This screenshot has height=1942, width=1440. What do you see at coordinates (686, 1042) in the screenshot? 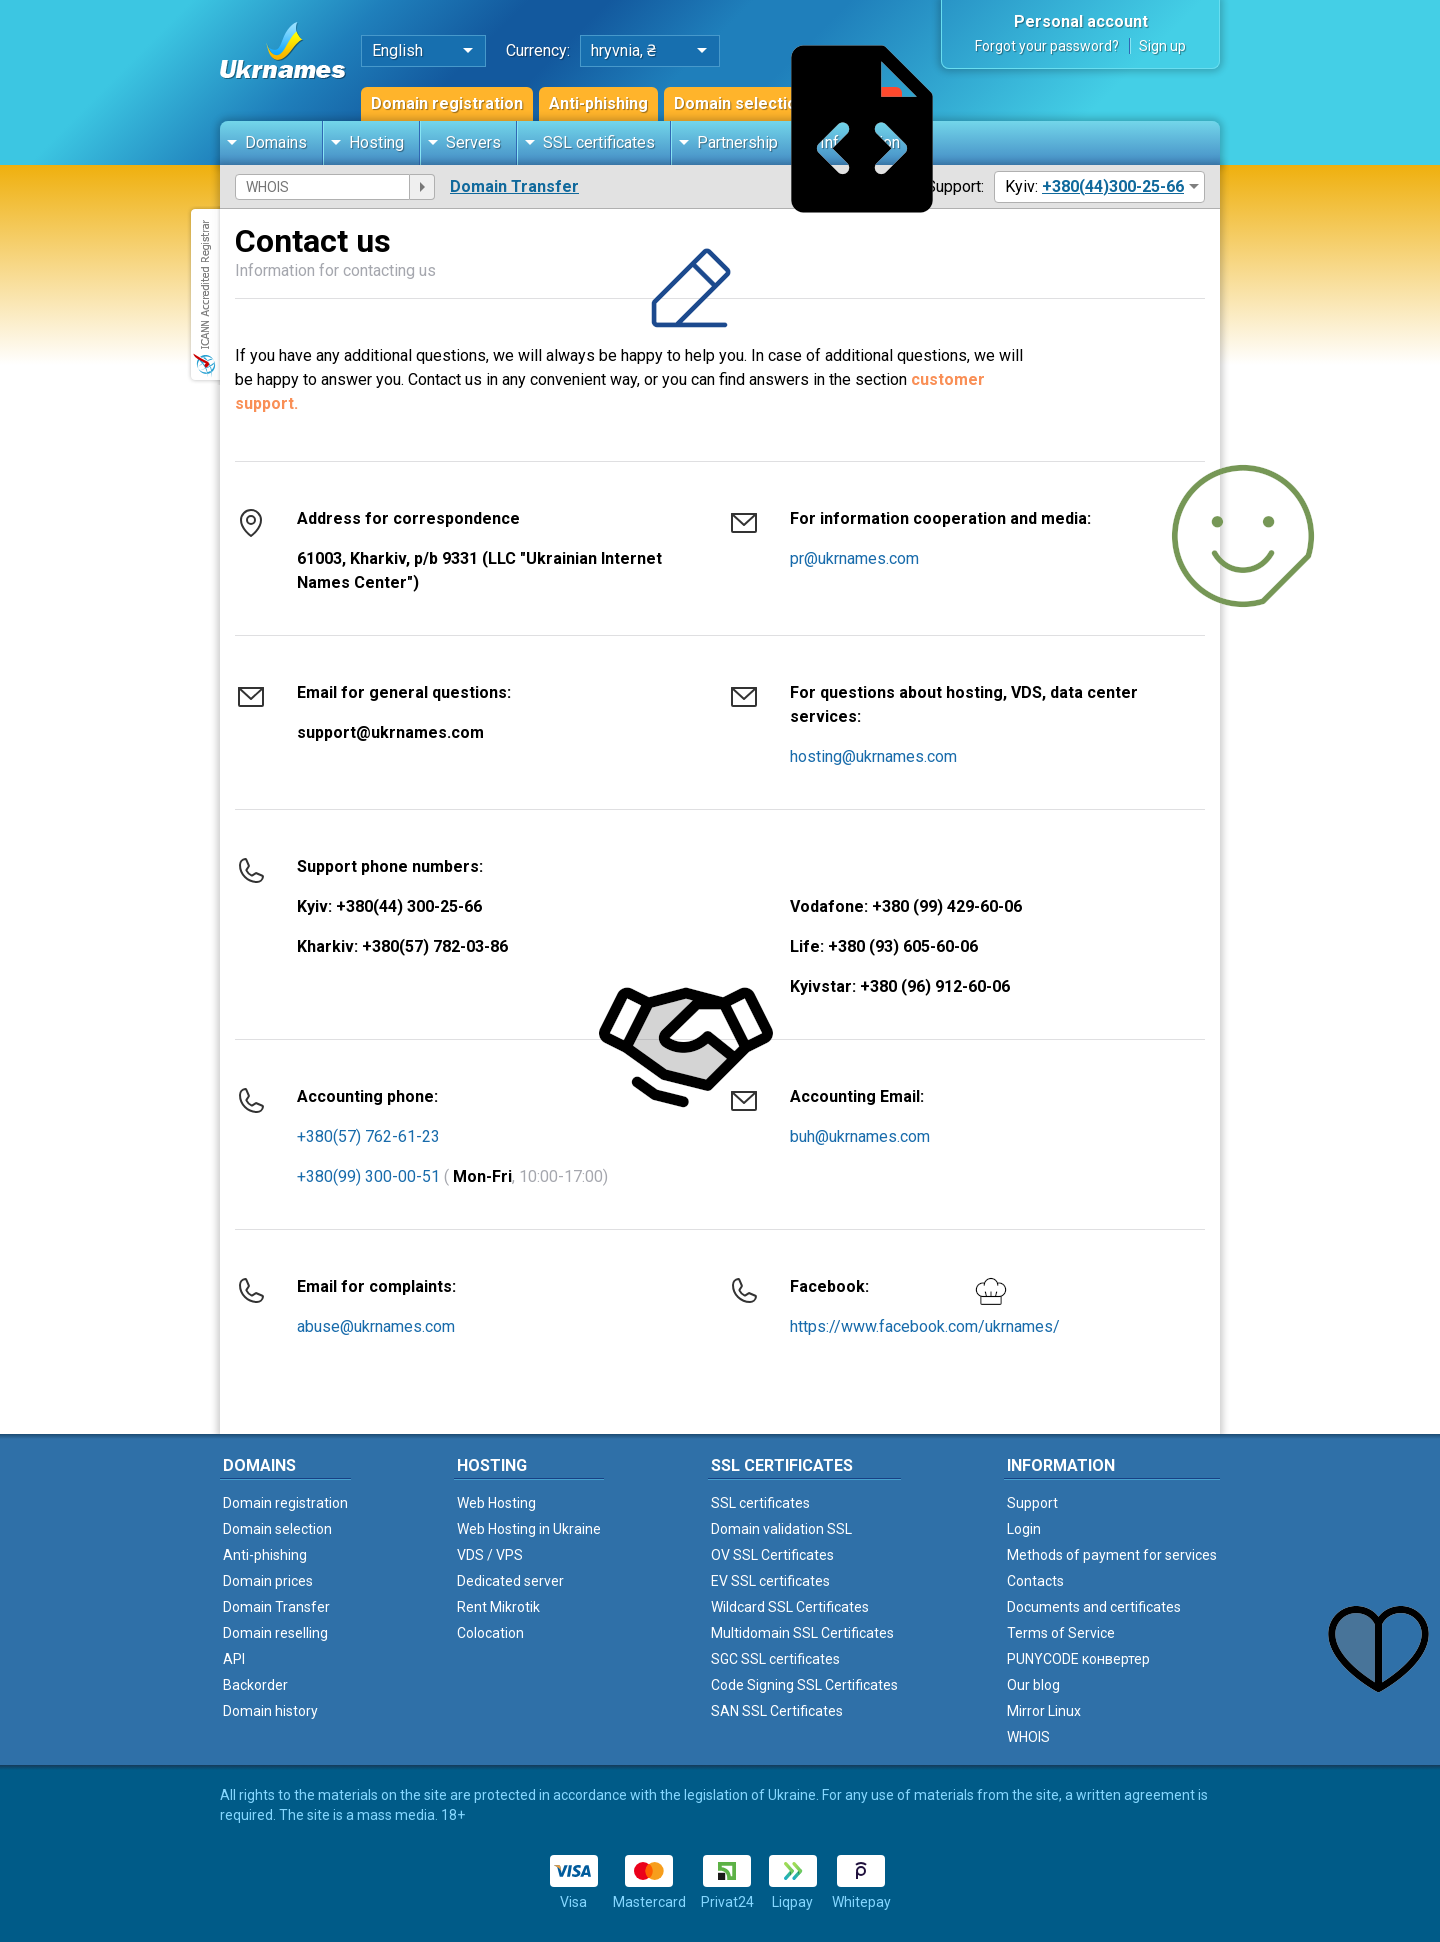
I see `indicates a partnership or collaboration feature` at bounding box center [686, 1042].